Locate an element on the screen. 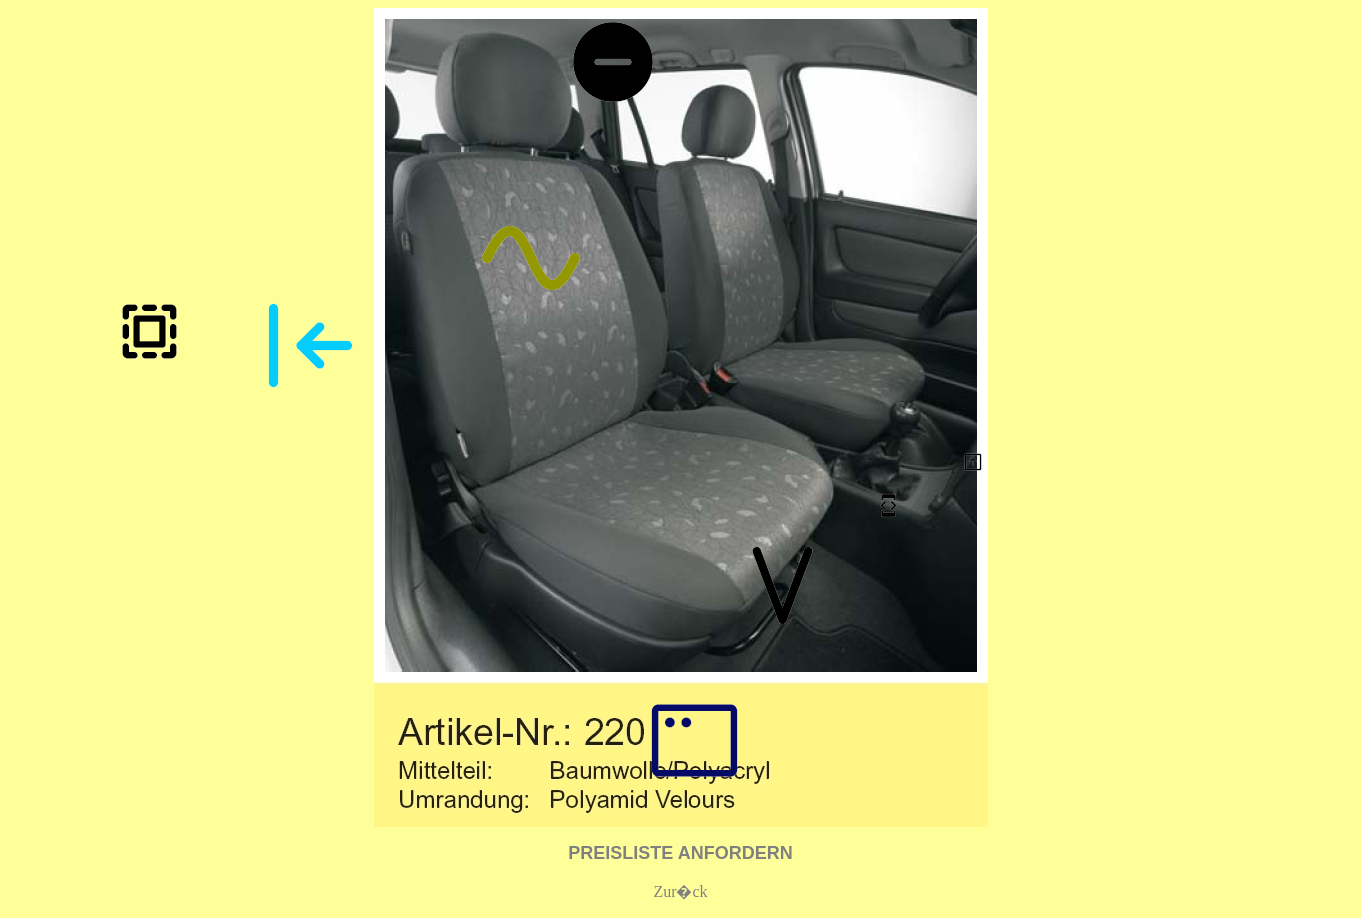 The height and width of the screenshot is (918, 1361). enable developer mode on device is located at coordinates (888, 505).